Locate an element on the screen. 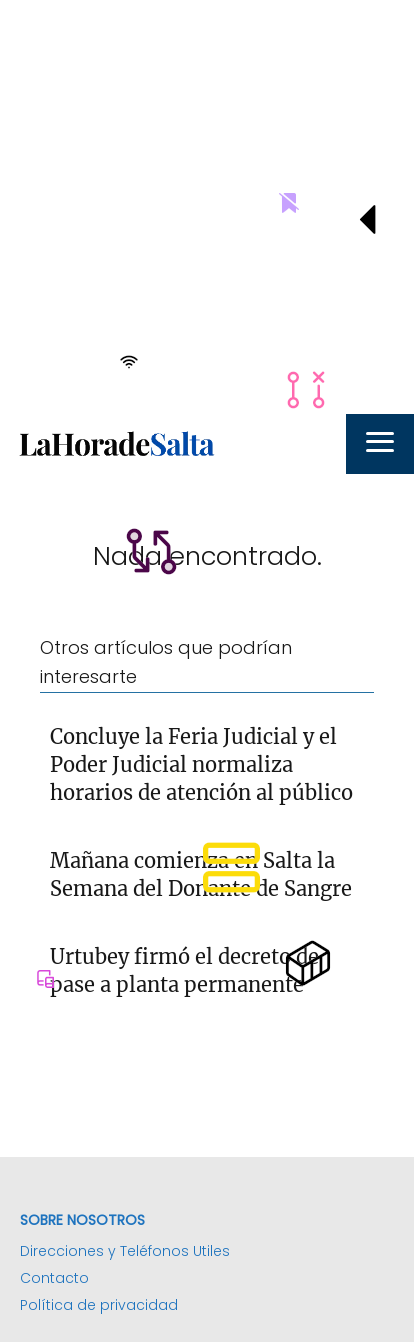 The image size is (414, 1342). navigate back to the previous screen is located at coordinates (367, 219).